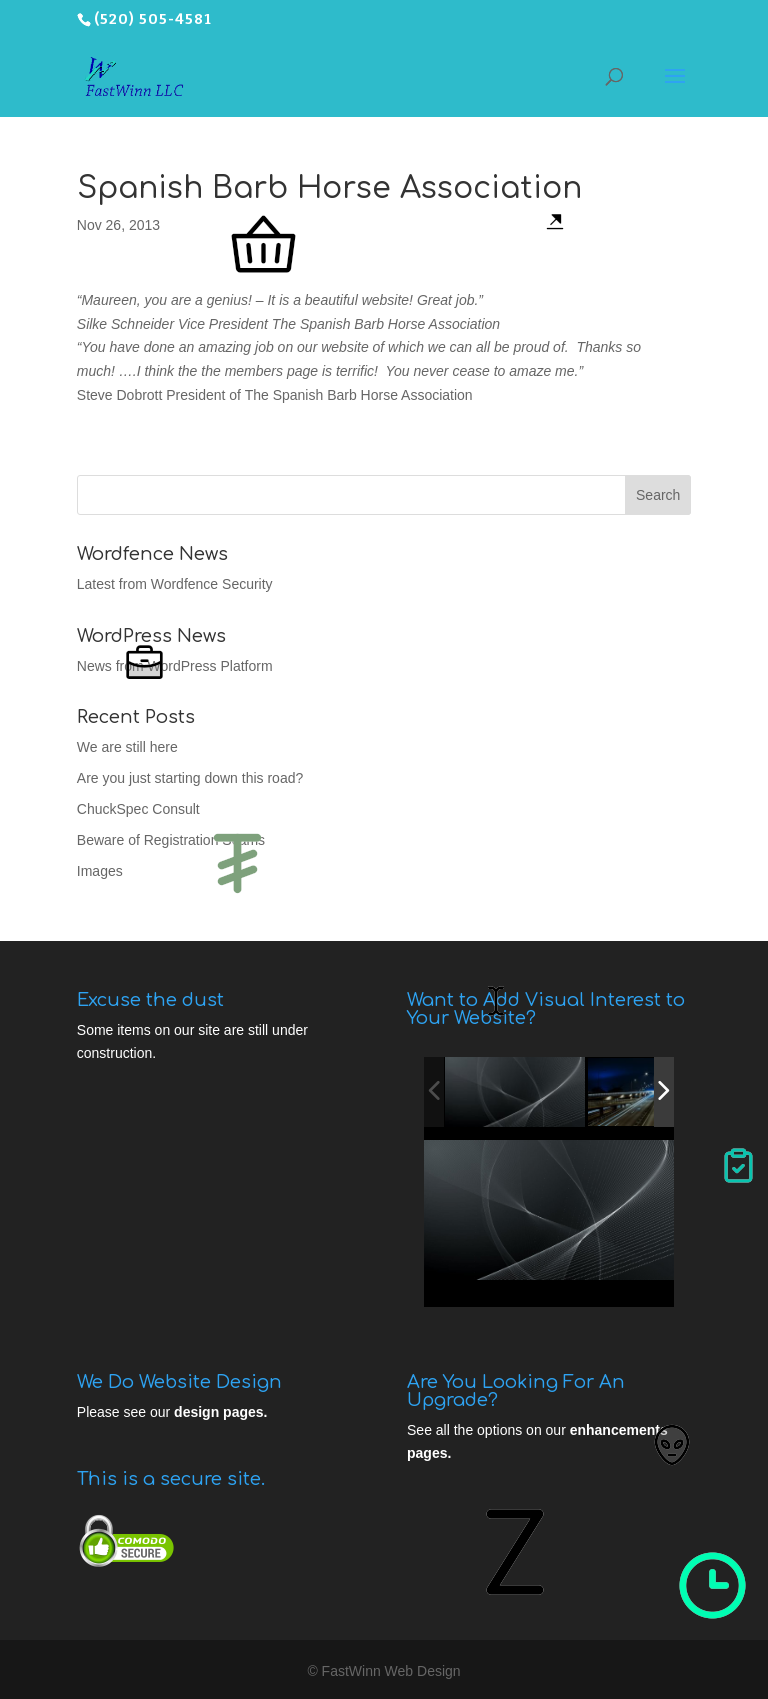  What do you see at coordinates (712, 1585) in the screenshot?
I see `view time or clock settings` at bounding box center [712, 1585].